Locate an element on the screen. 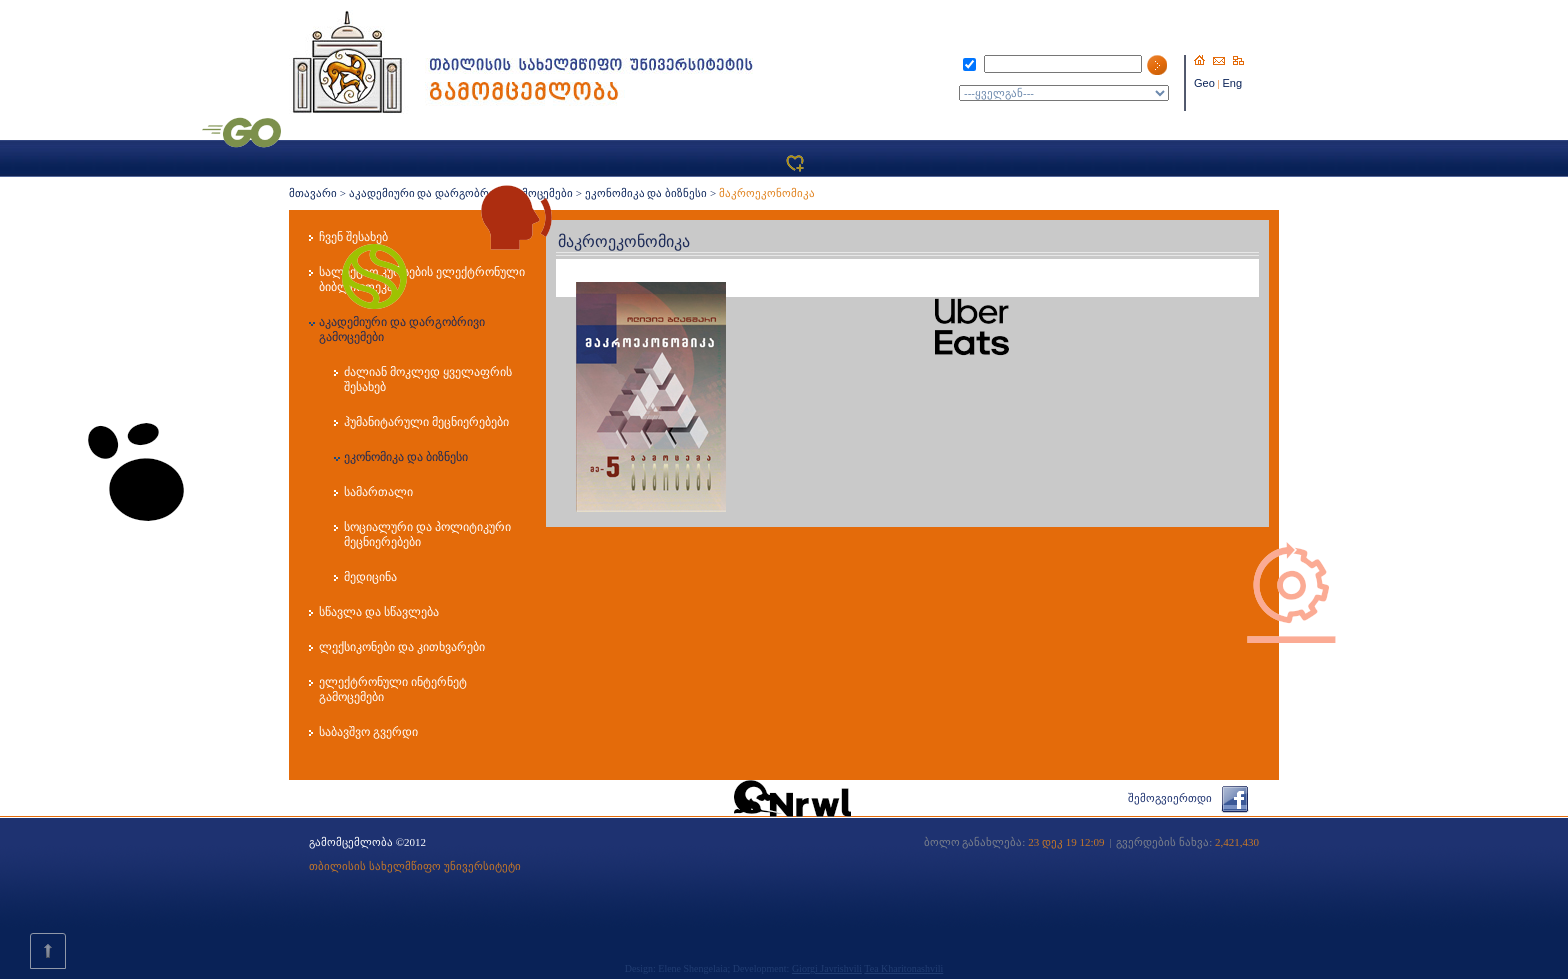 This screenshot has width=1568, height=979. add to favorites is located at coordinates (795, 163).